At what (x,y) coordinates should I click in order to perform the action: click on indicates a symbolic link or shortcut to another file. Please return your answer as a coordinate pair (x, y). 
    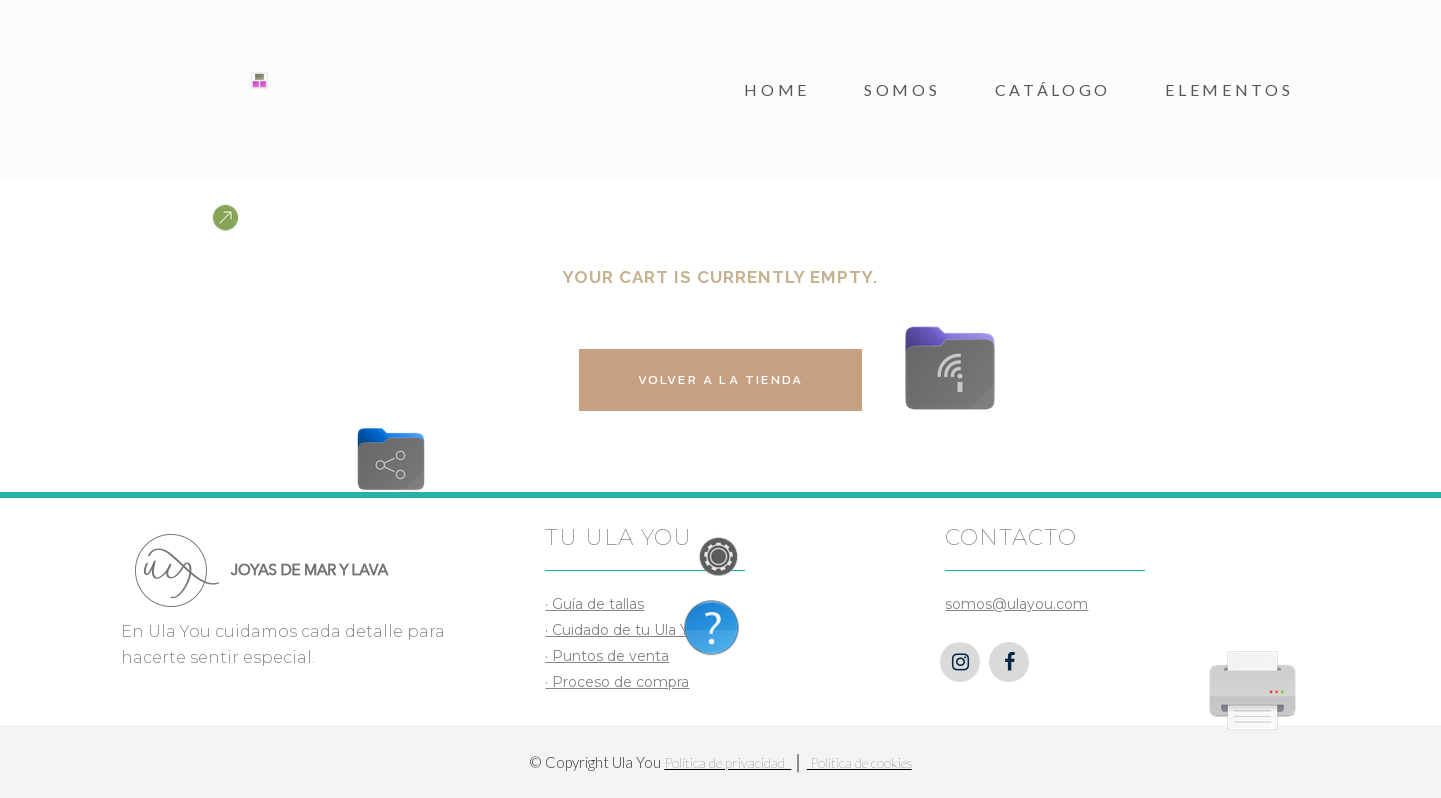
    Looking at the image, I should click on (225, 217).